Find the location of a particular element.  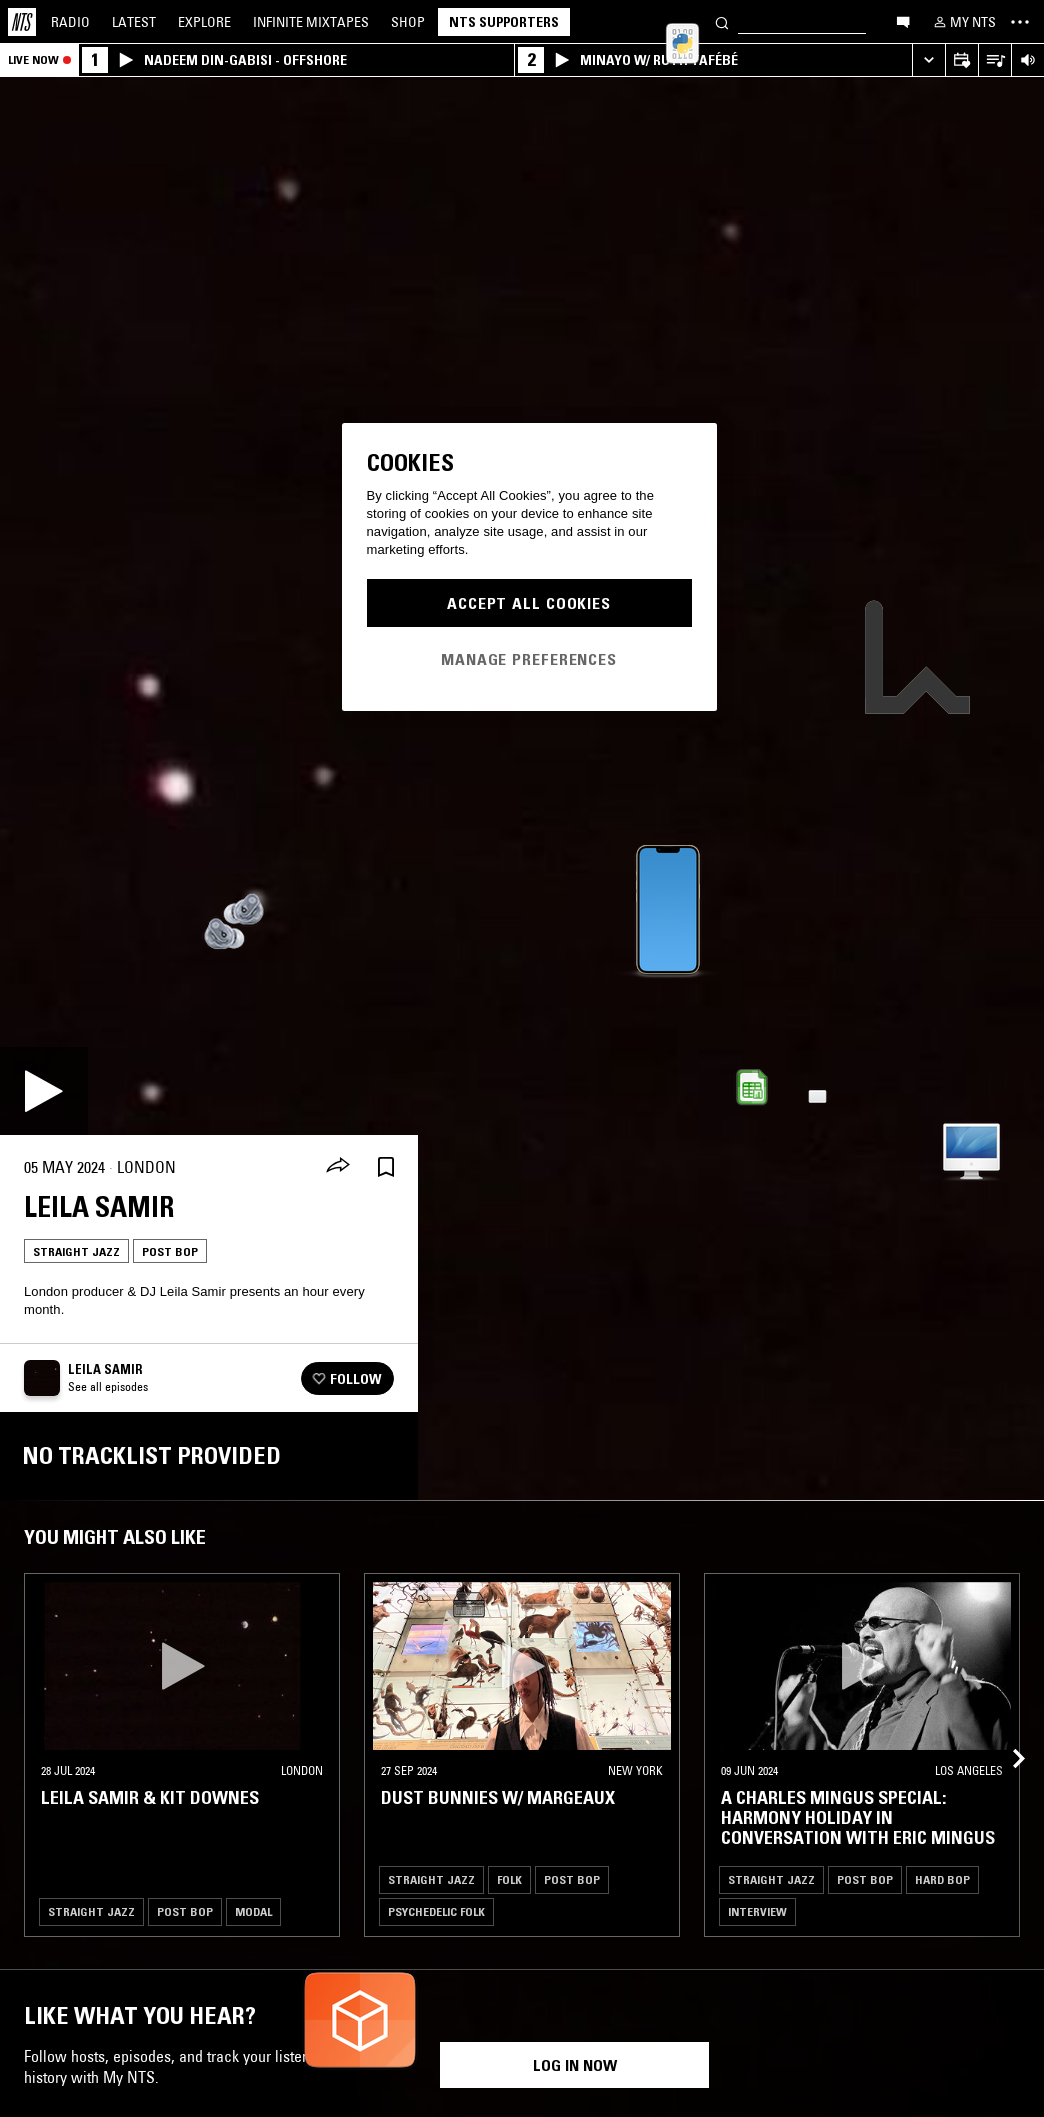

access xserve in sidebar is located at coordinates (469, 1604).